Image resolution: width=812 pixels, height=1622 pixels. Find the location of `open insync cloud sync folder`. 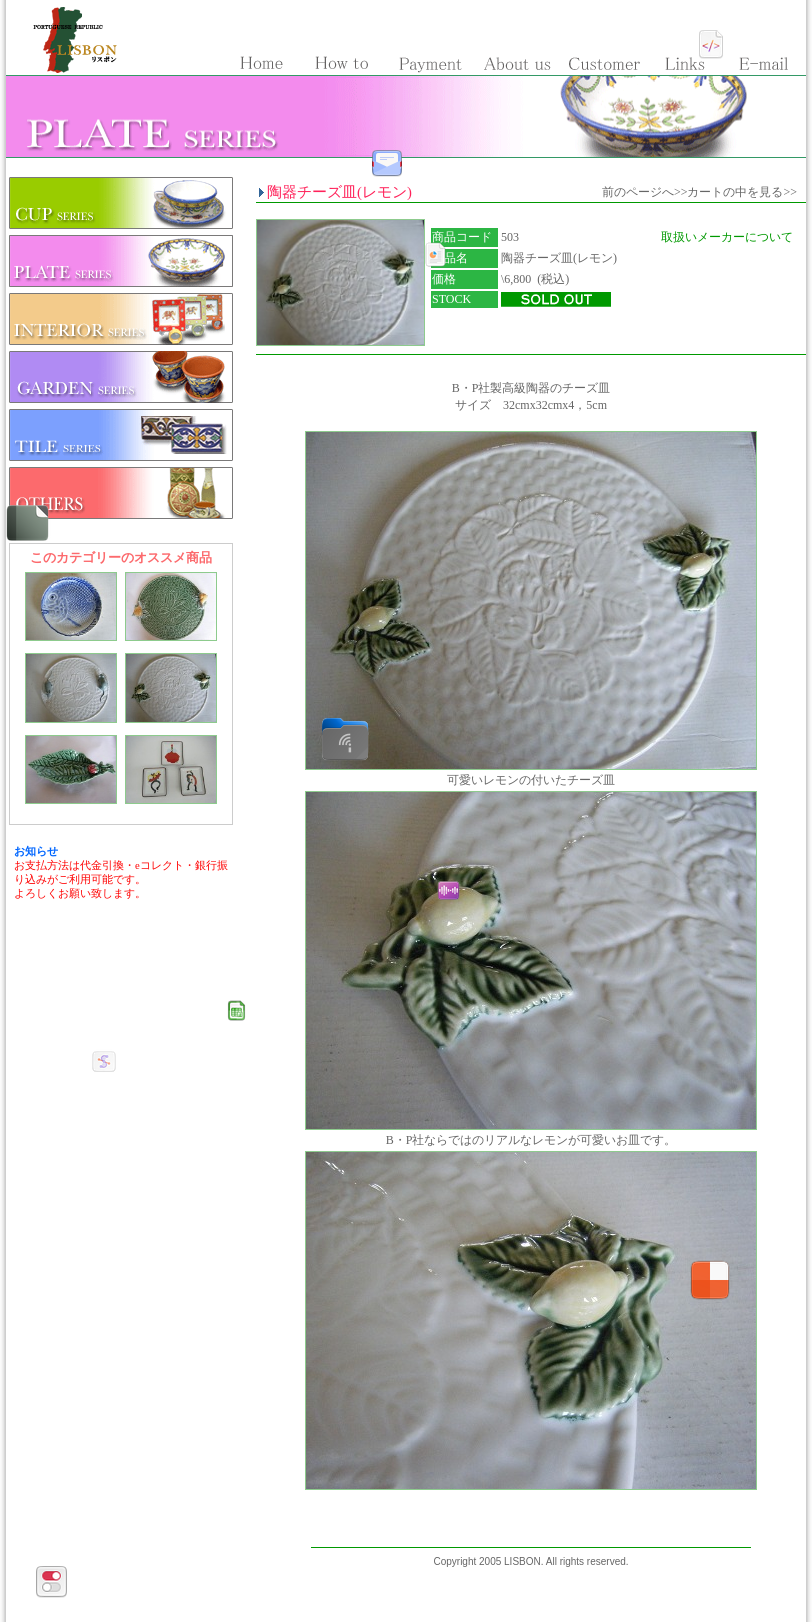

open insync cloud sync folder is located at coordinates (345, 739).